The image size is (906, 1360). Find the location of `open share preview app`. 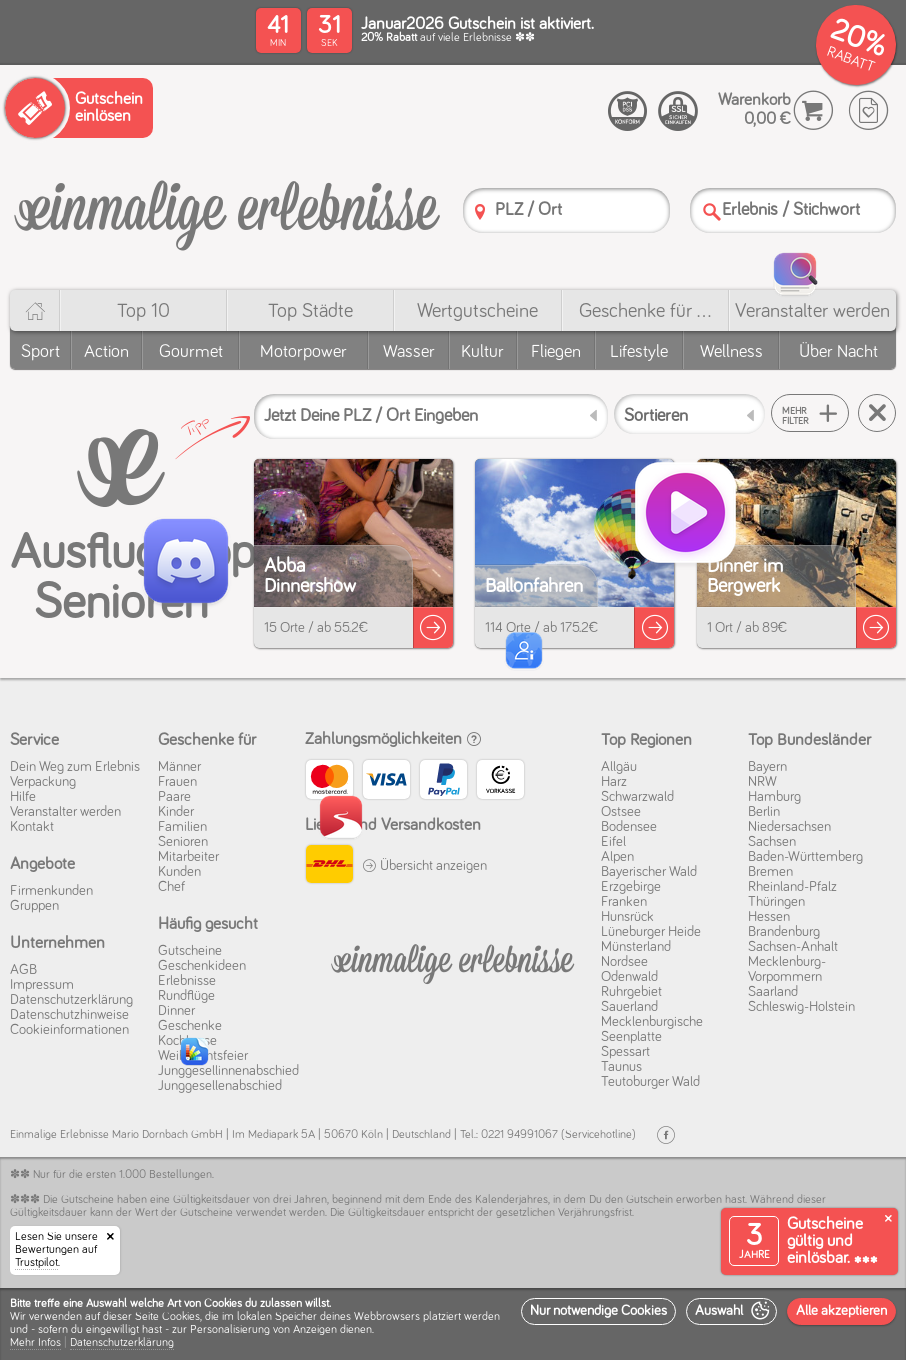

open share preview app is located at coordinates (795, 274).